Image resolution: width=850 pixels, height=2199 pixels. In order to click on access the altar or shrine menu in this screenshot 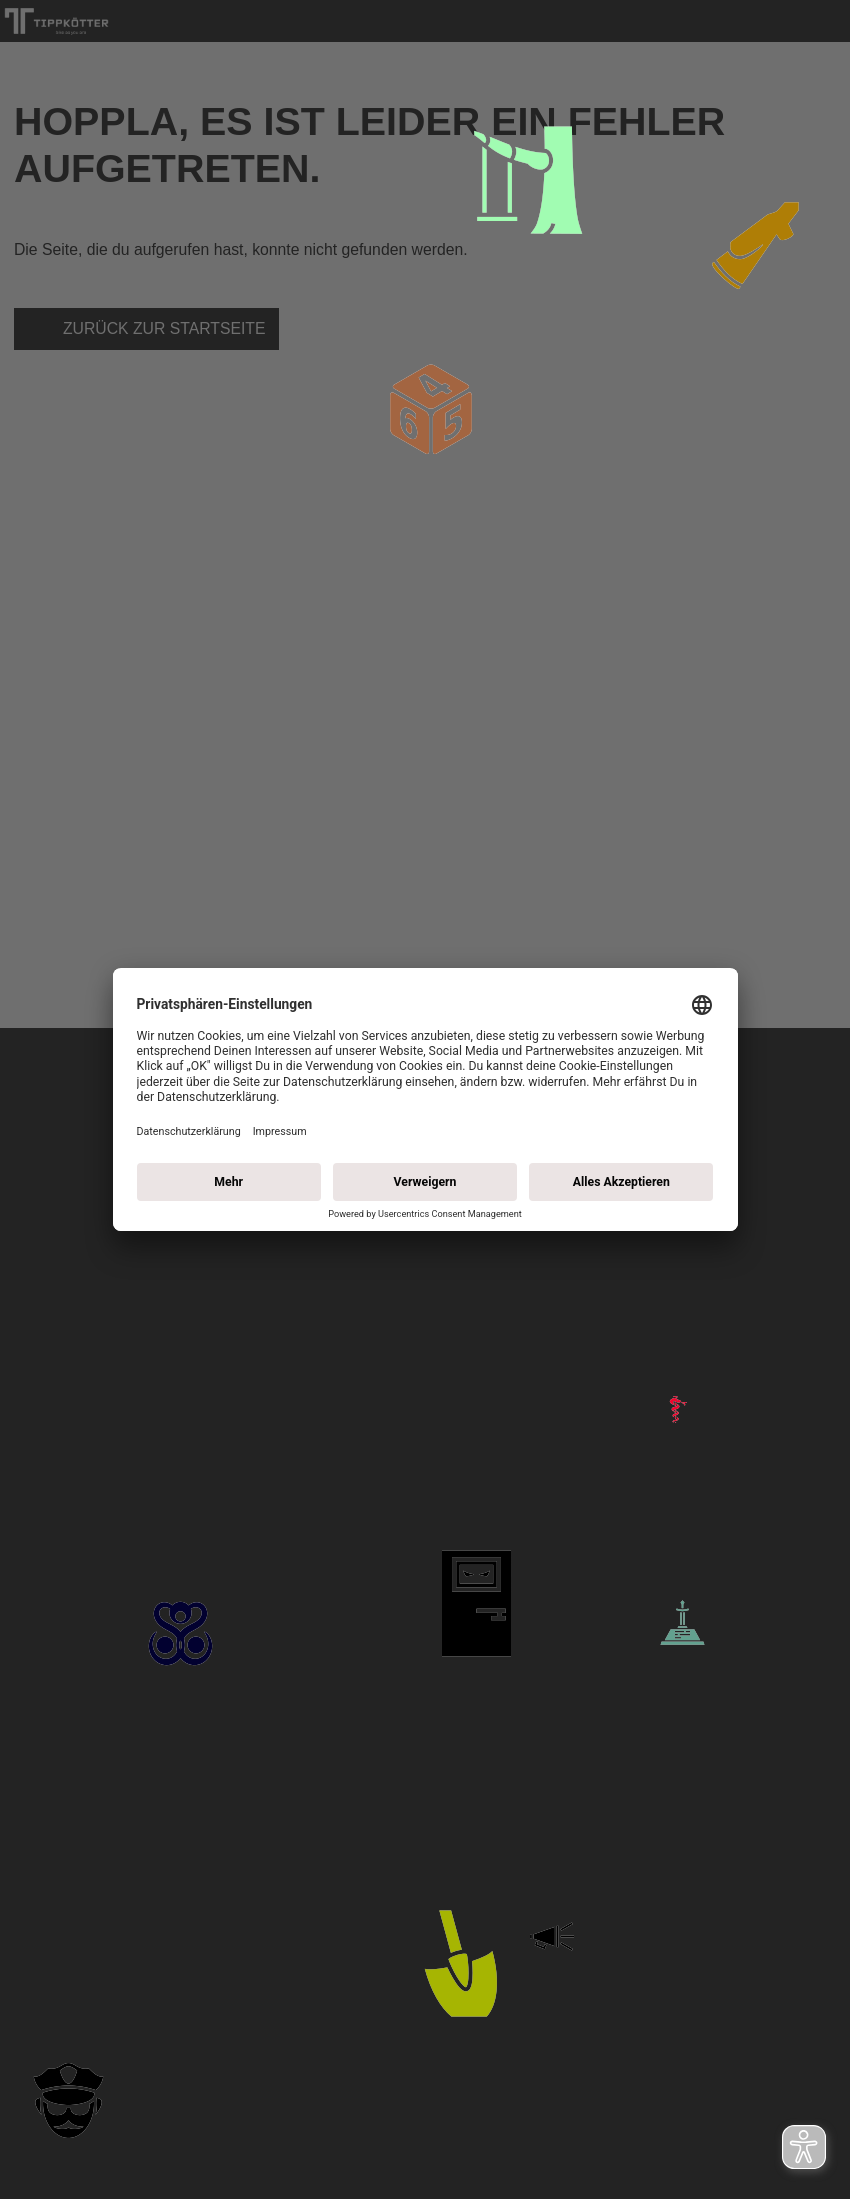, I will do `click(682, 1622)`.